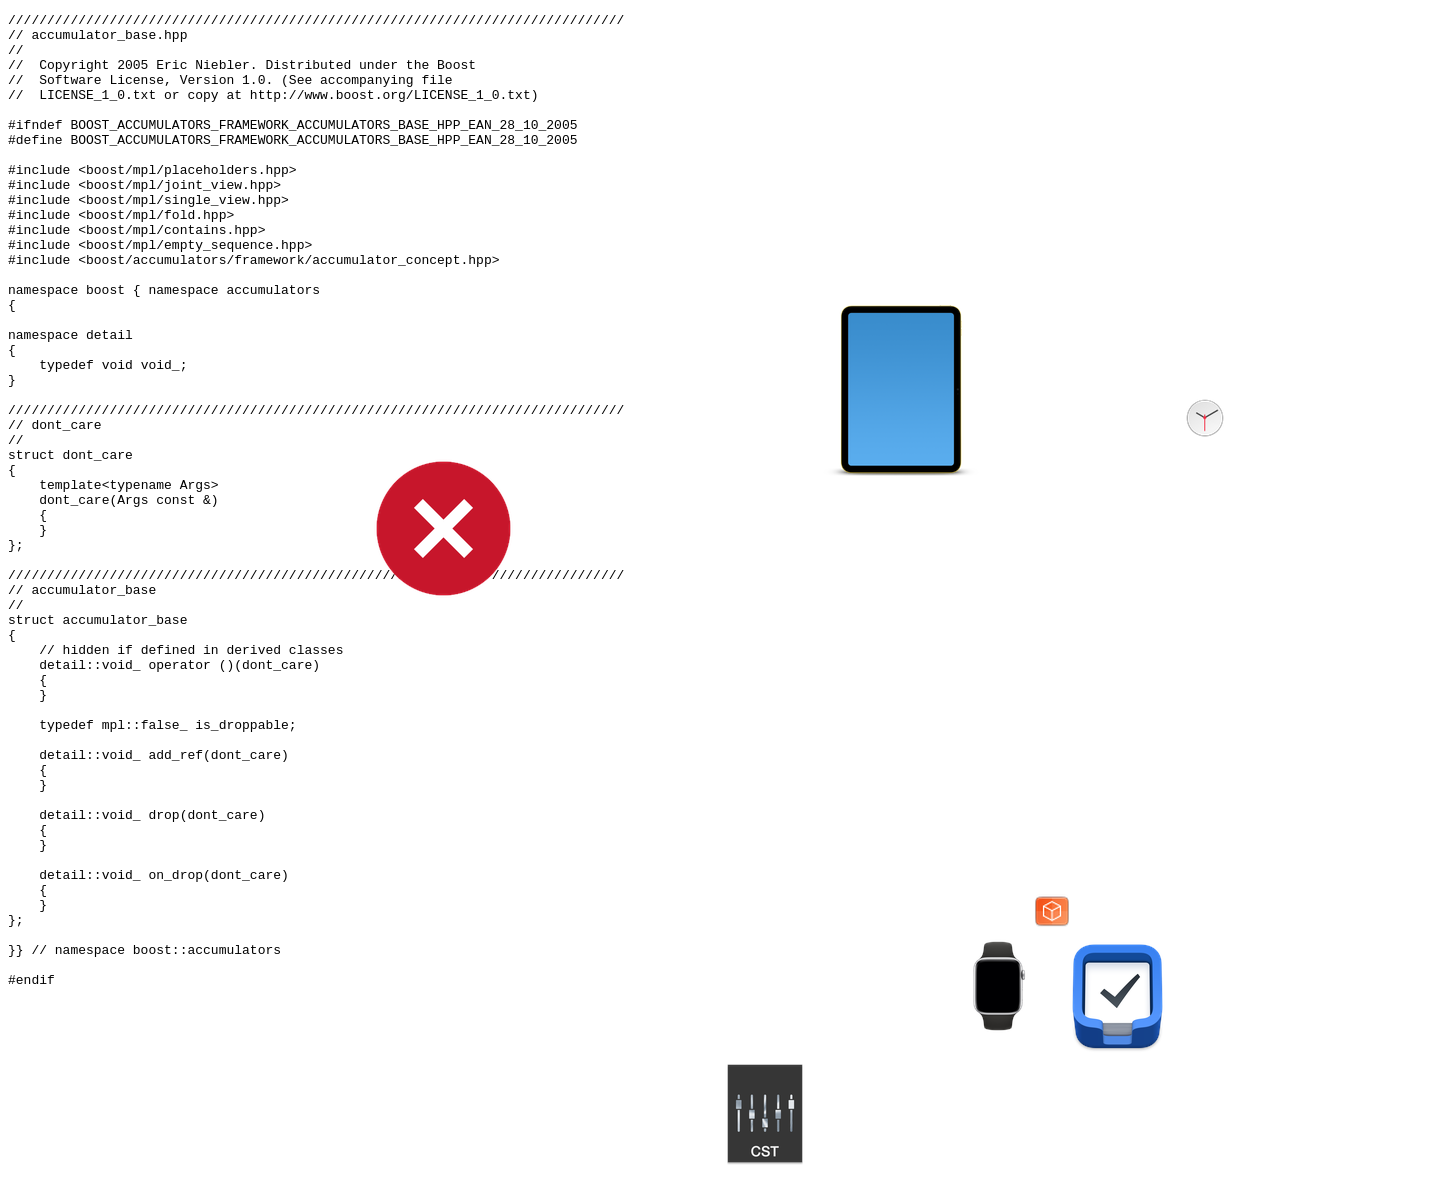 This screenshot has height=1196, width=1444. What do you see at coordinates (1205, 418) in the screenshot?
I see `open date and time settings` at bounding box center [1205, 418].